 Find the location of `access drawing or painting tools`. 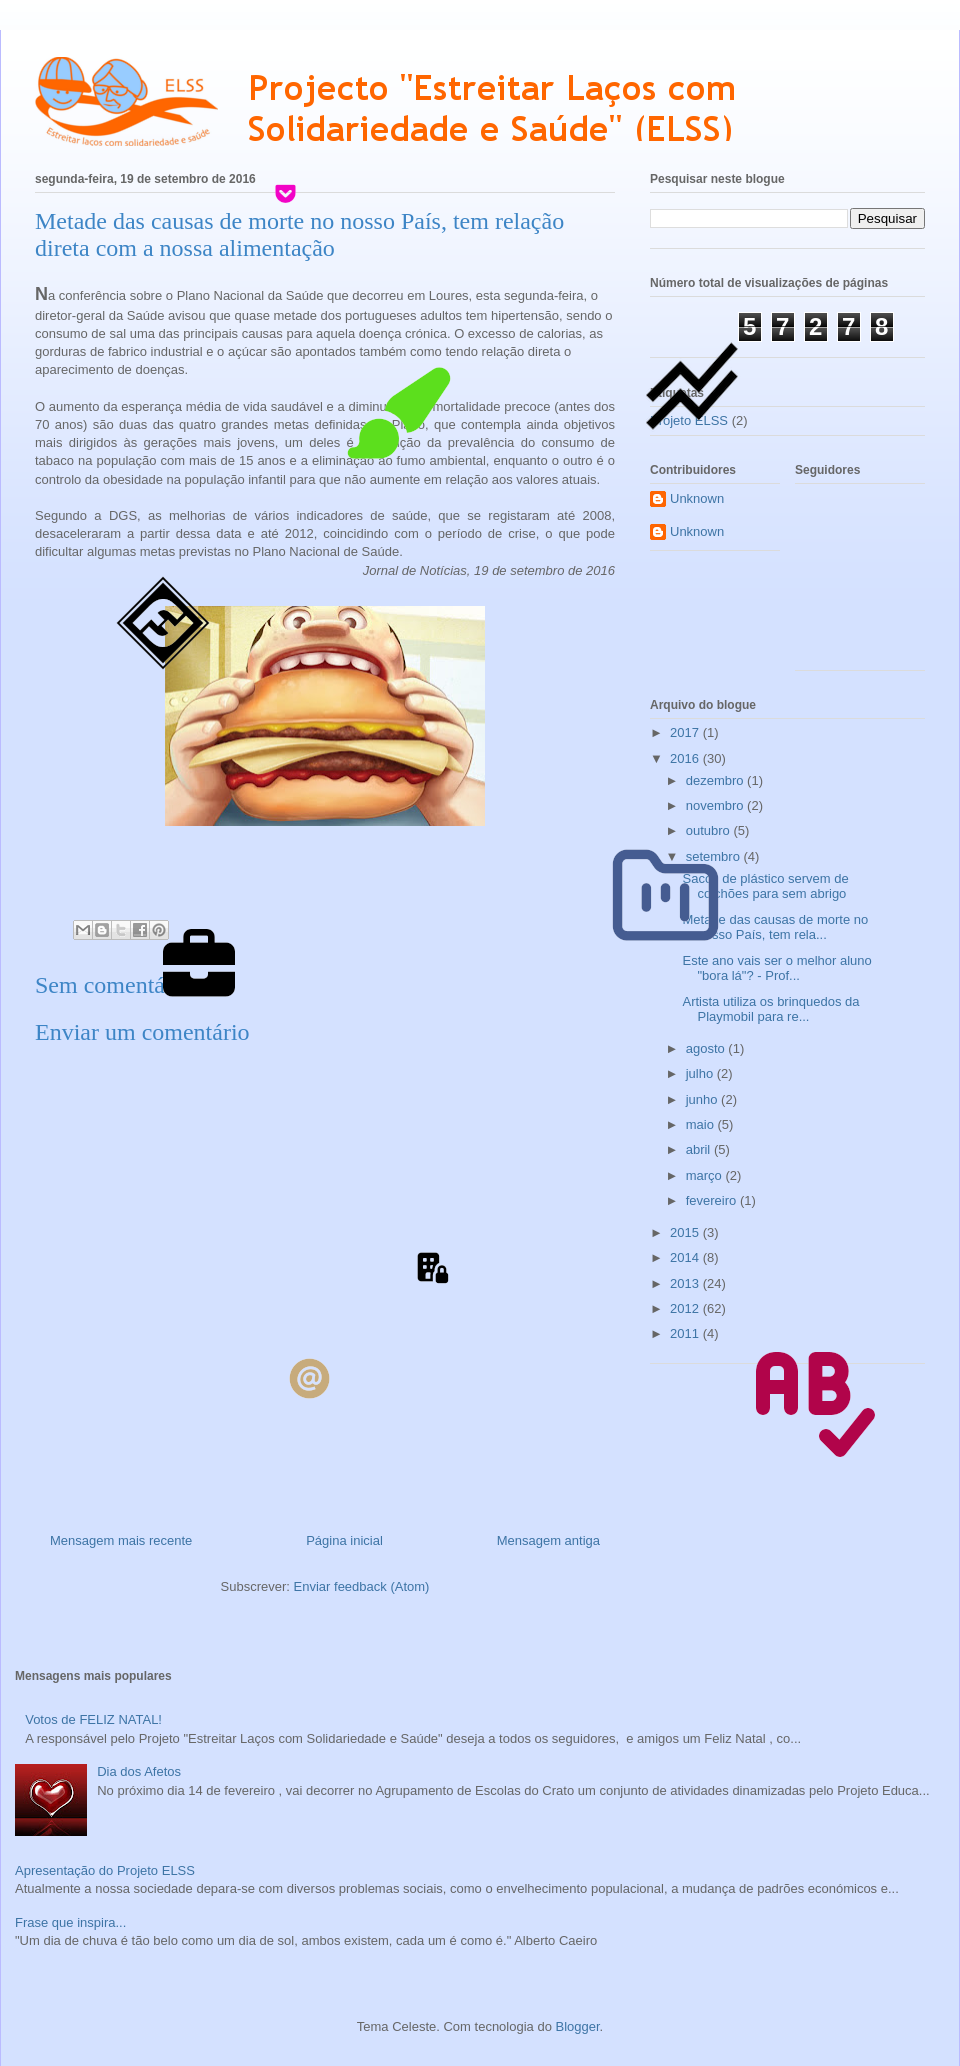

access drawing or painting tools is located at coordinates (399, 413).